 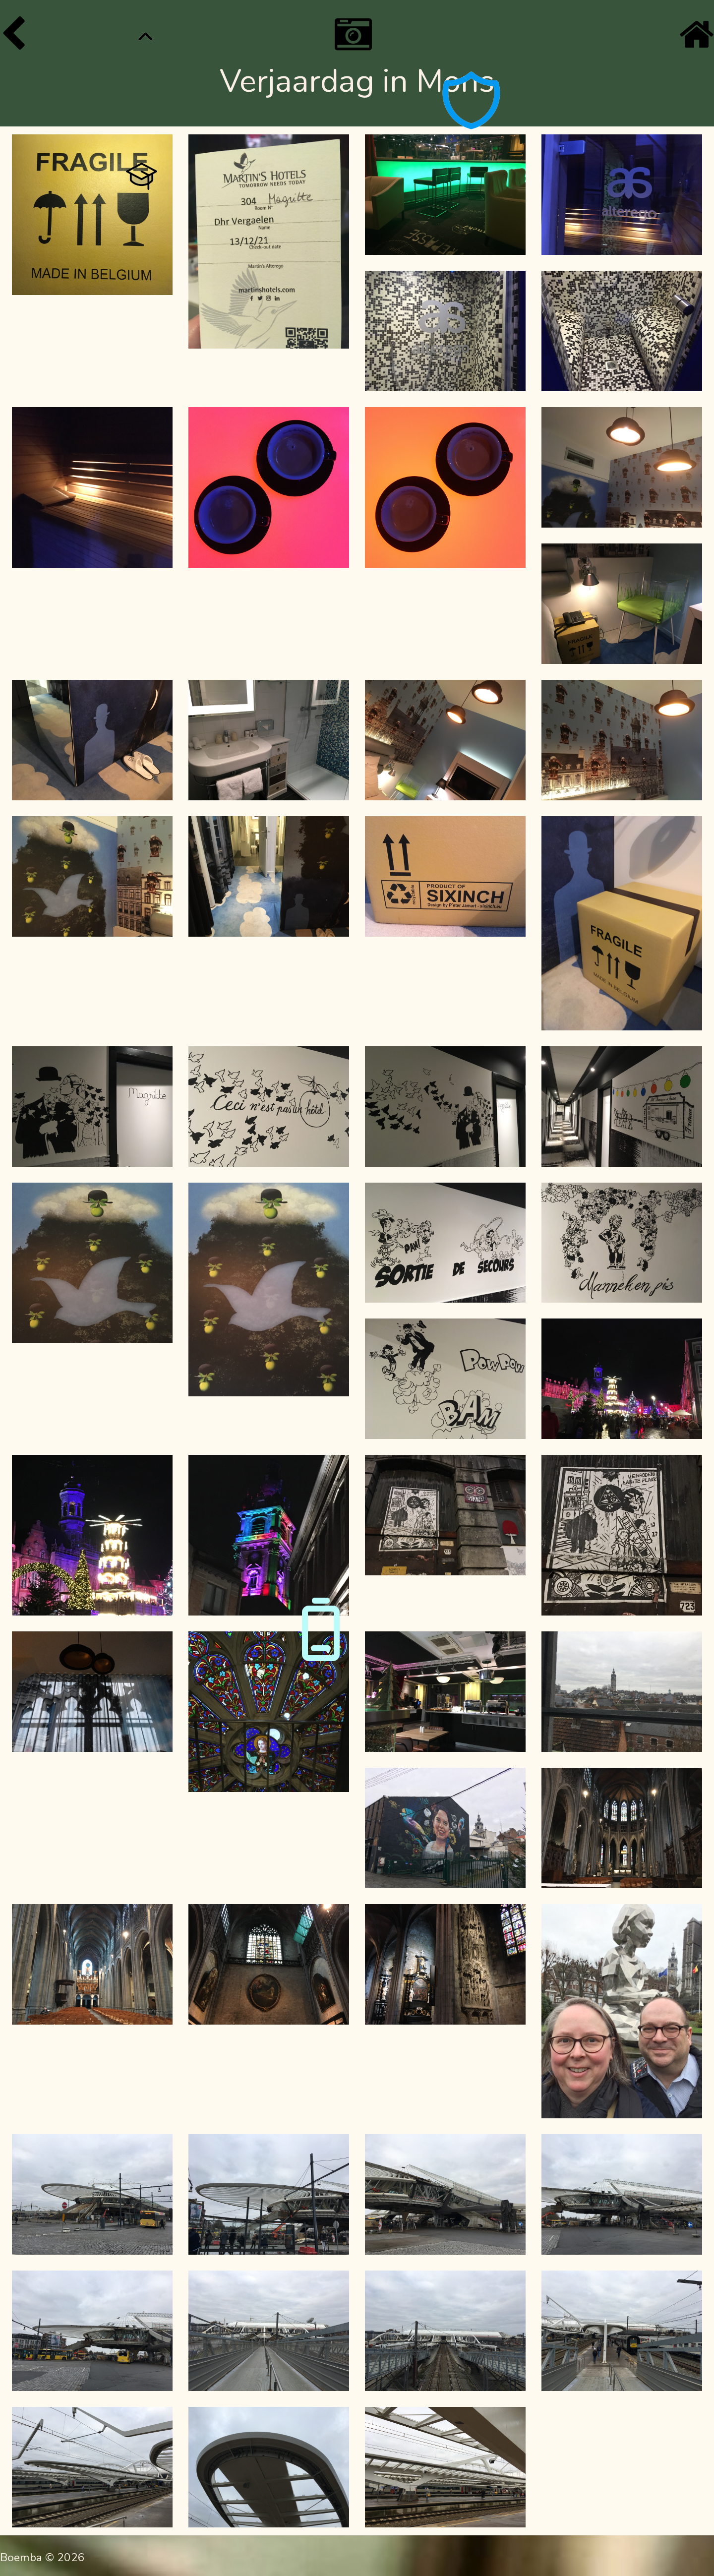 What do you see at coordinates (321, 1629) in the screenshot?
I see `indicates low battery level` at bounding box center [321, 1629].